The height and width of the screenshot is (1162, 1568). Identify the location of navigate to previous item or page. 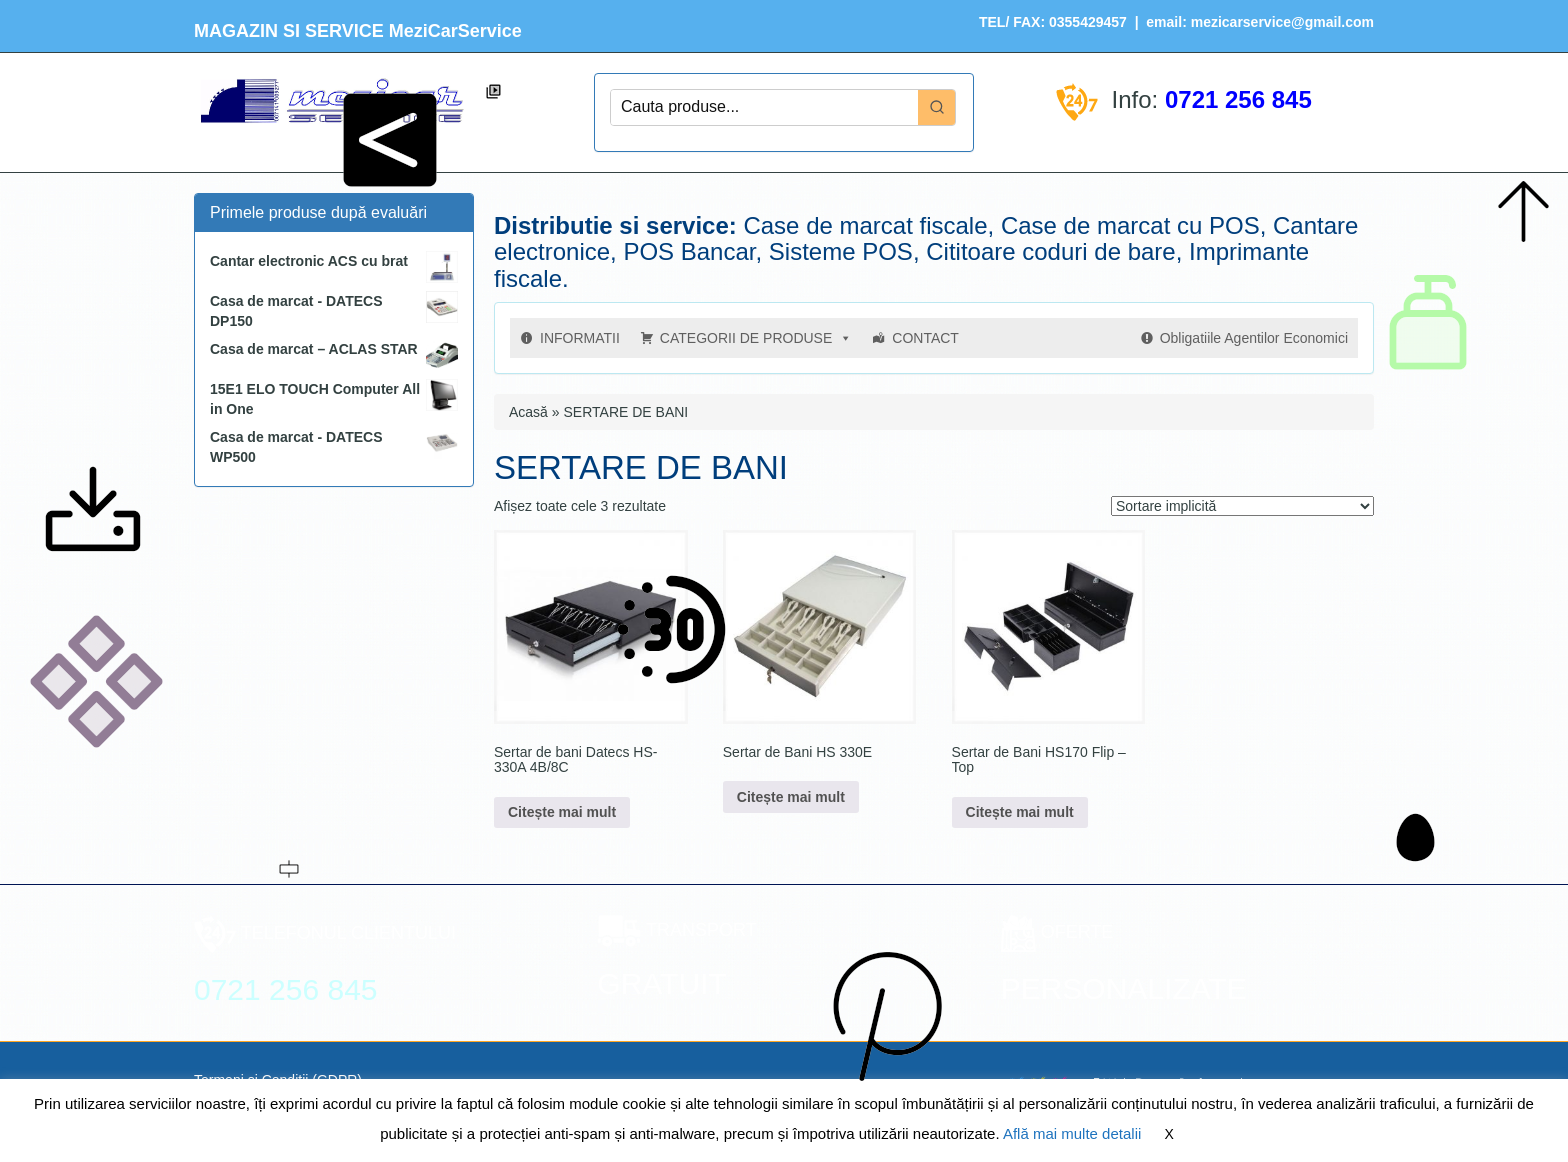
(390, 140).